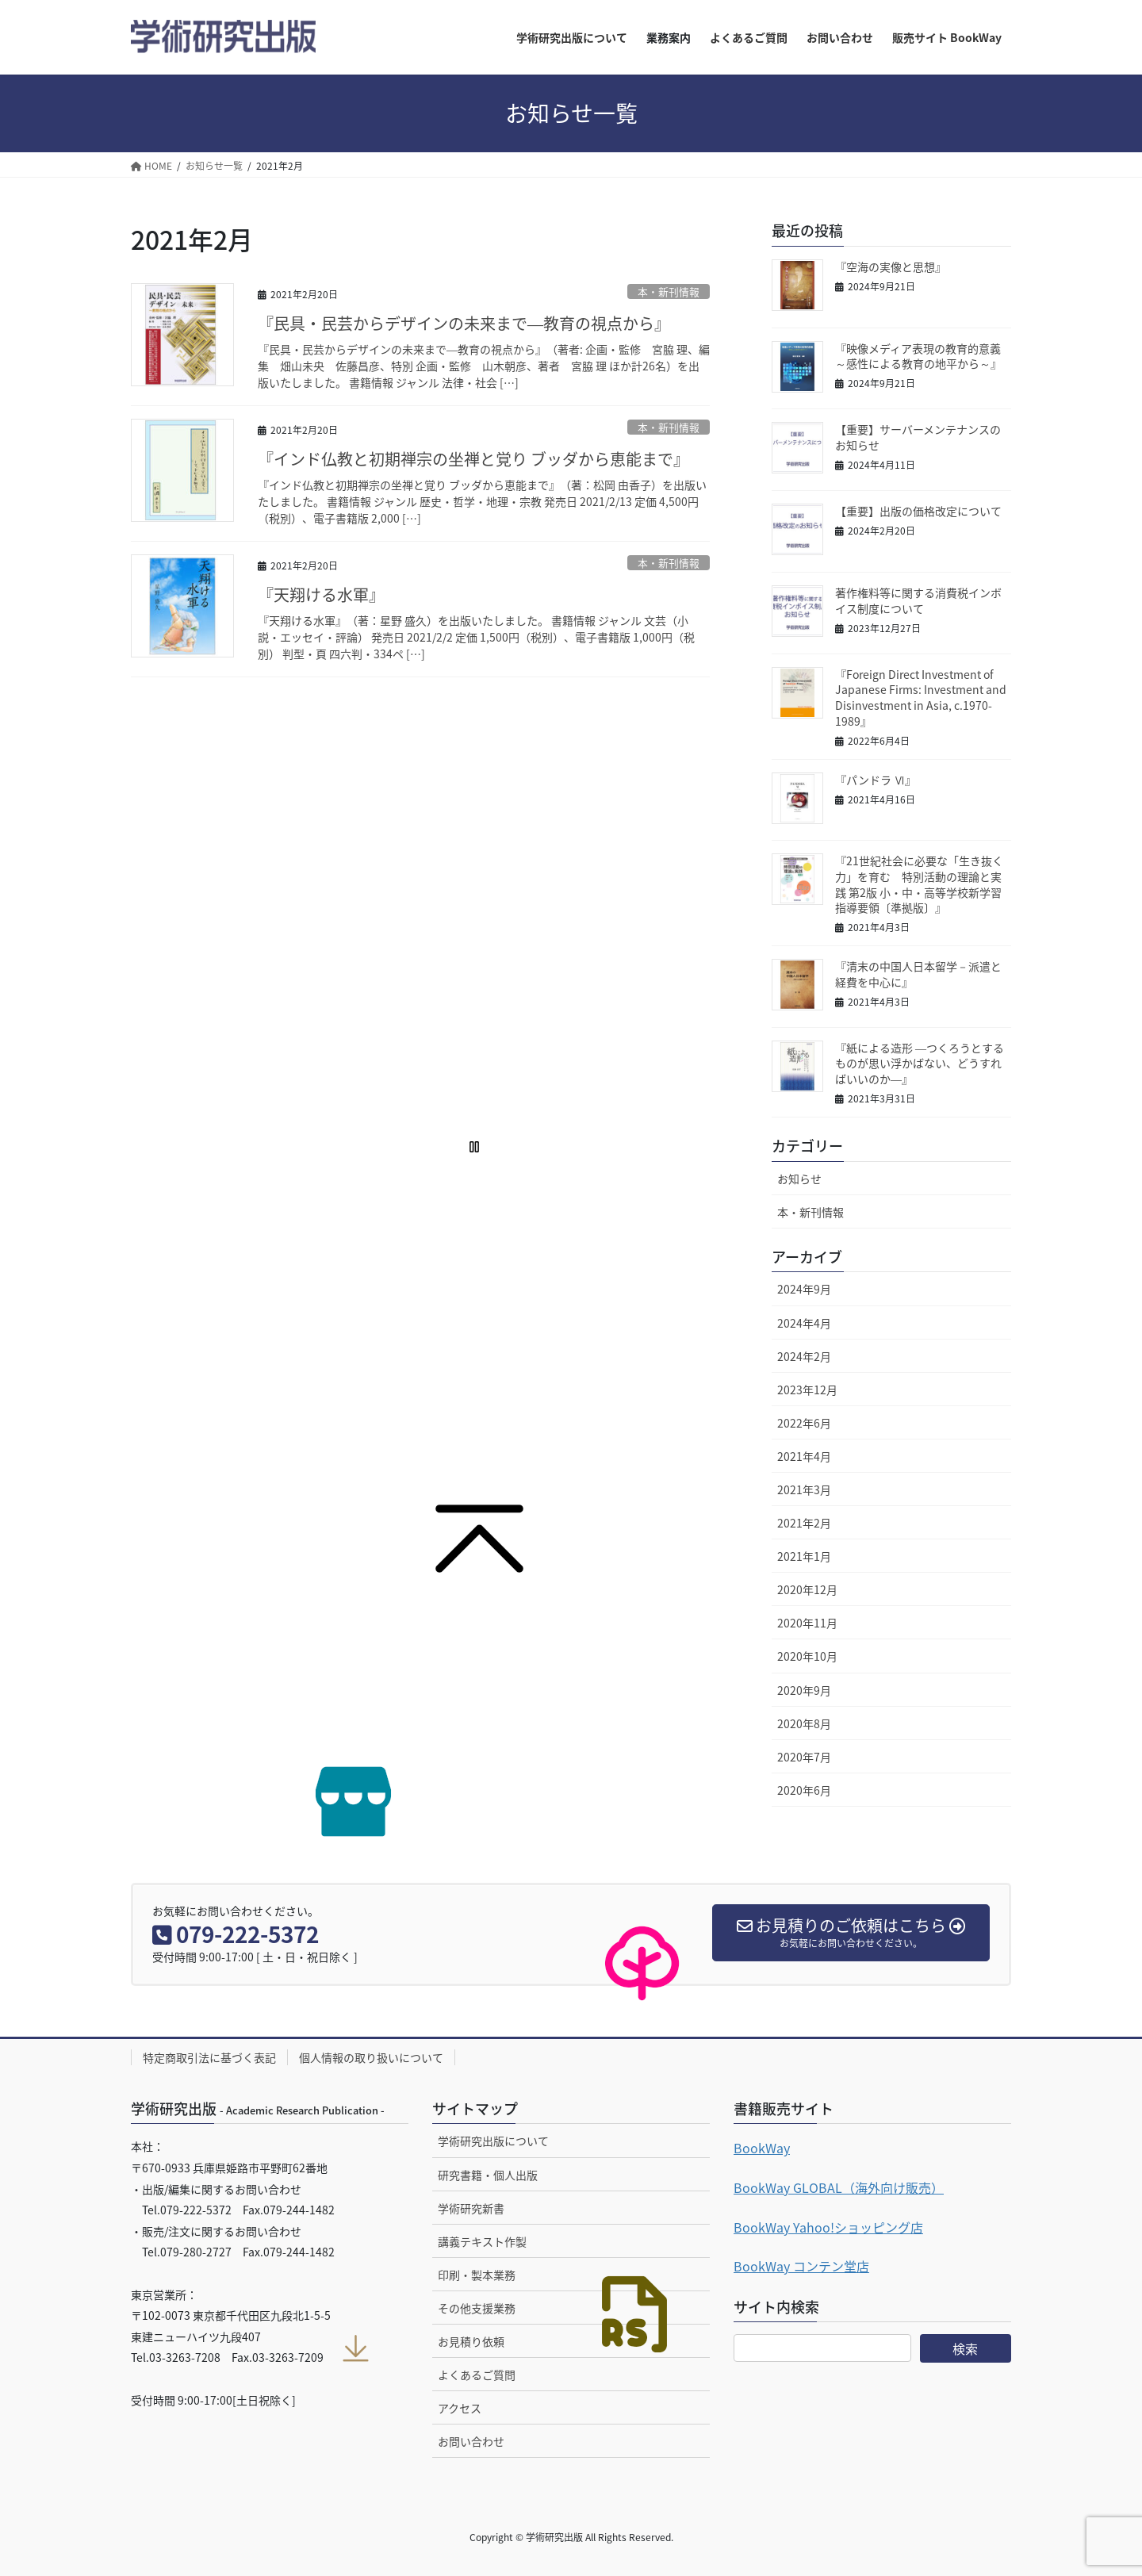 Image resolution: width=1142 pixels, height=2576 pixels. I want to click on access nature or outdoor-related content, so click(642, 1963).